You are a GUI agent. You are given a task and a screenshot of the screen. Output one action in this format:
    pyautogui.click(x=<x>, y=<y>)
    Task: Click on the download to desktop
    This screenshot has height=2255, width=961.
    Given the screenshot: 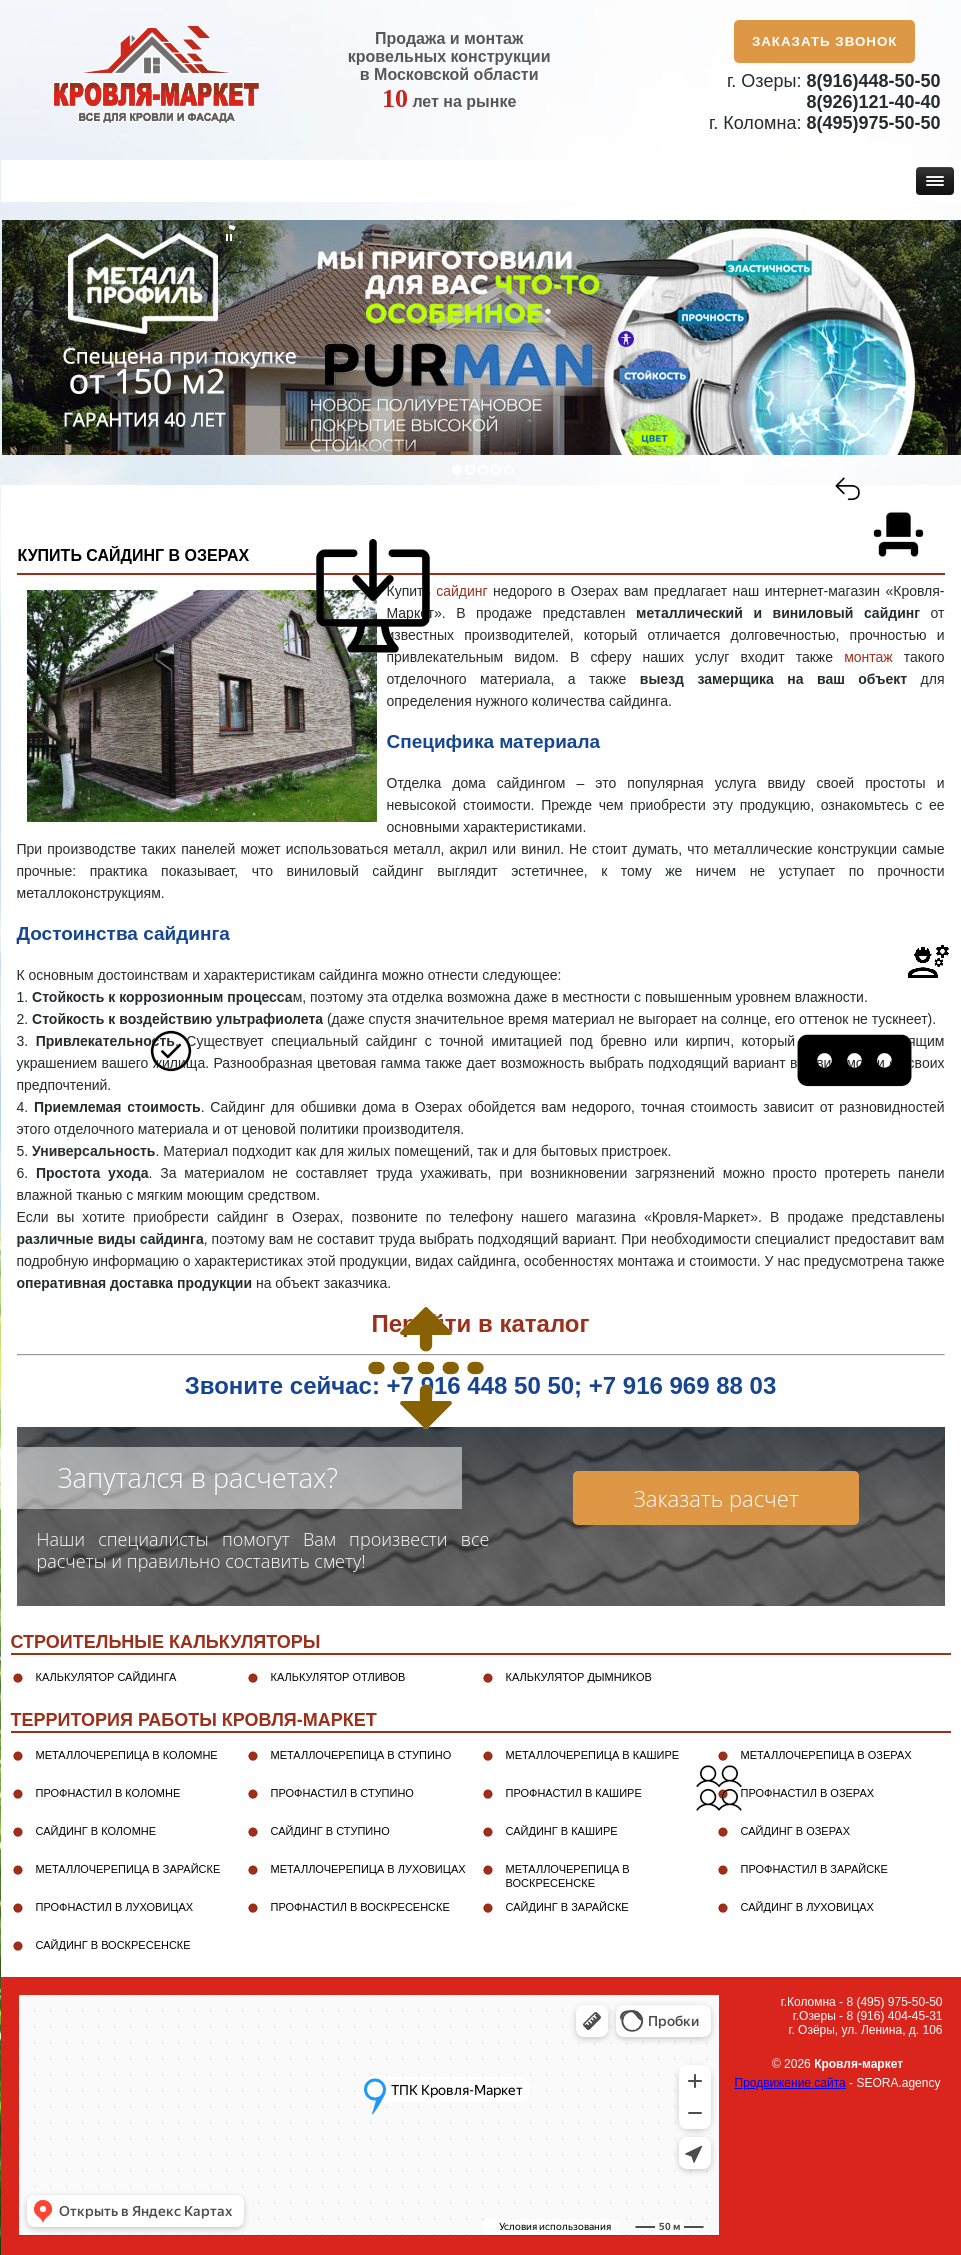 What is the action you would take?
    pyautogui.click(x=373, y=601)
    